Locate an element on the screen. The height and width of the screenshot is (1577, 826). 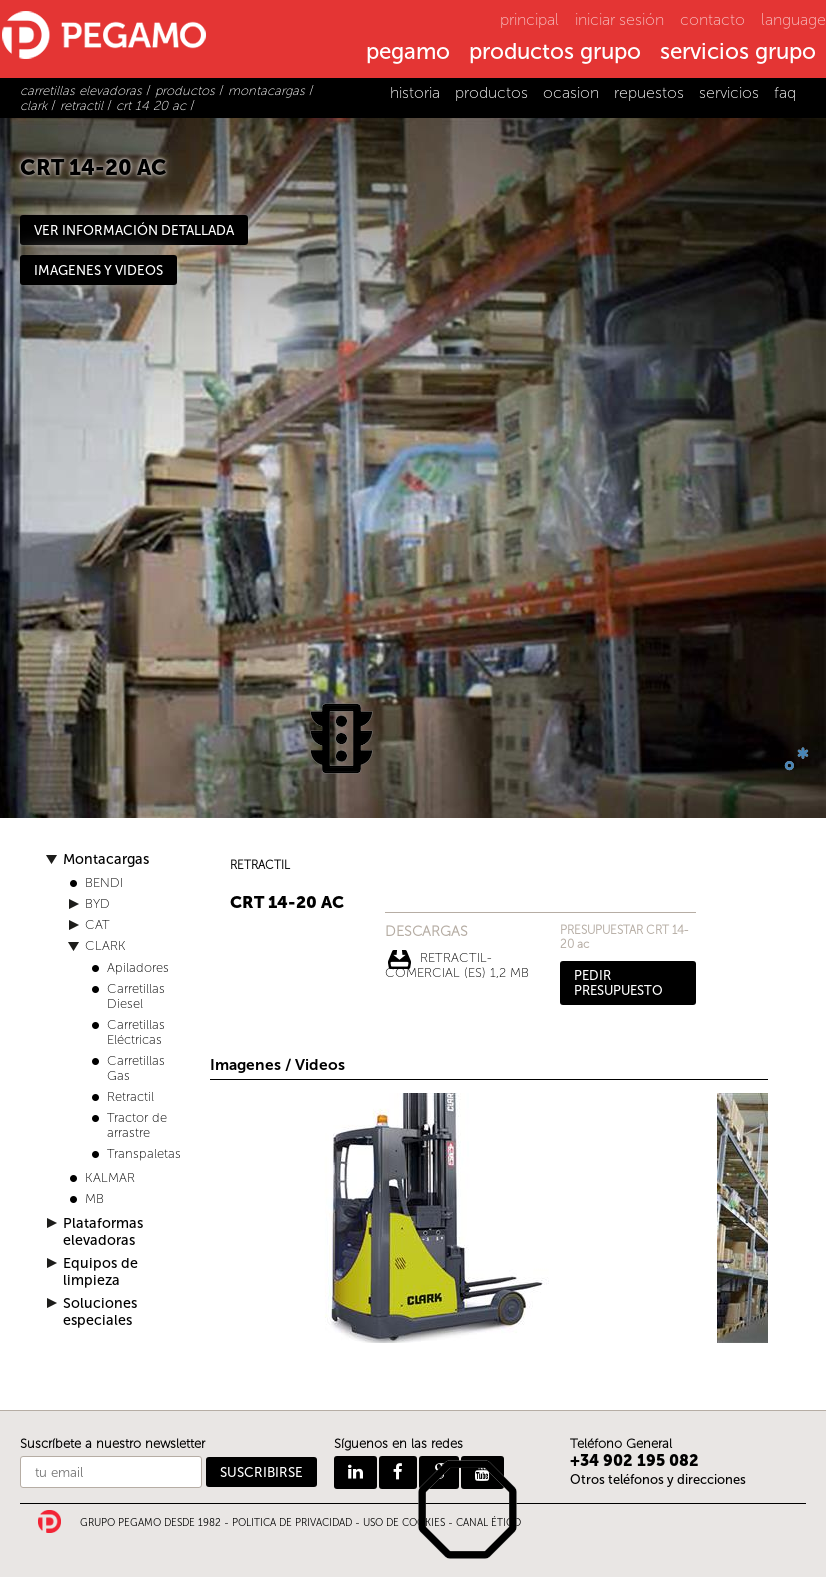
view traffic conditions is located at coordinates (341, 738).